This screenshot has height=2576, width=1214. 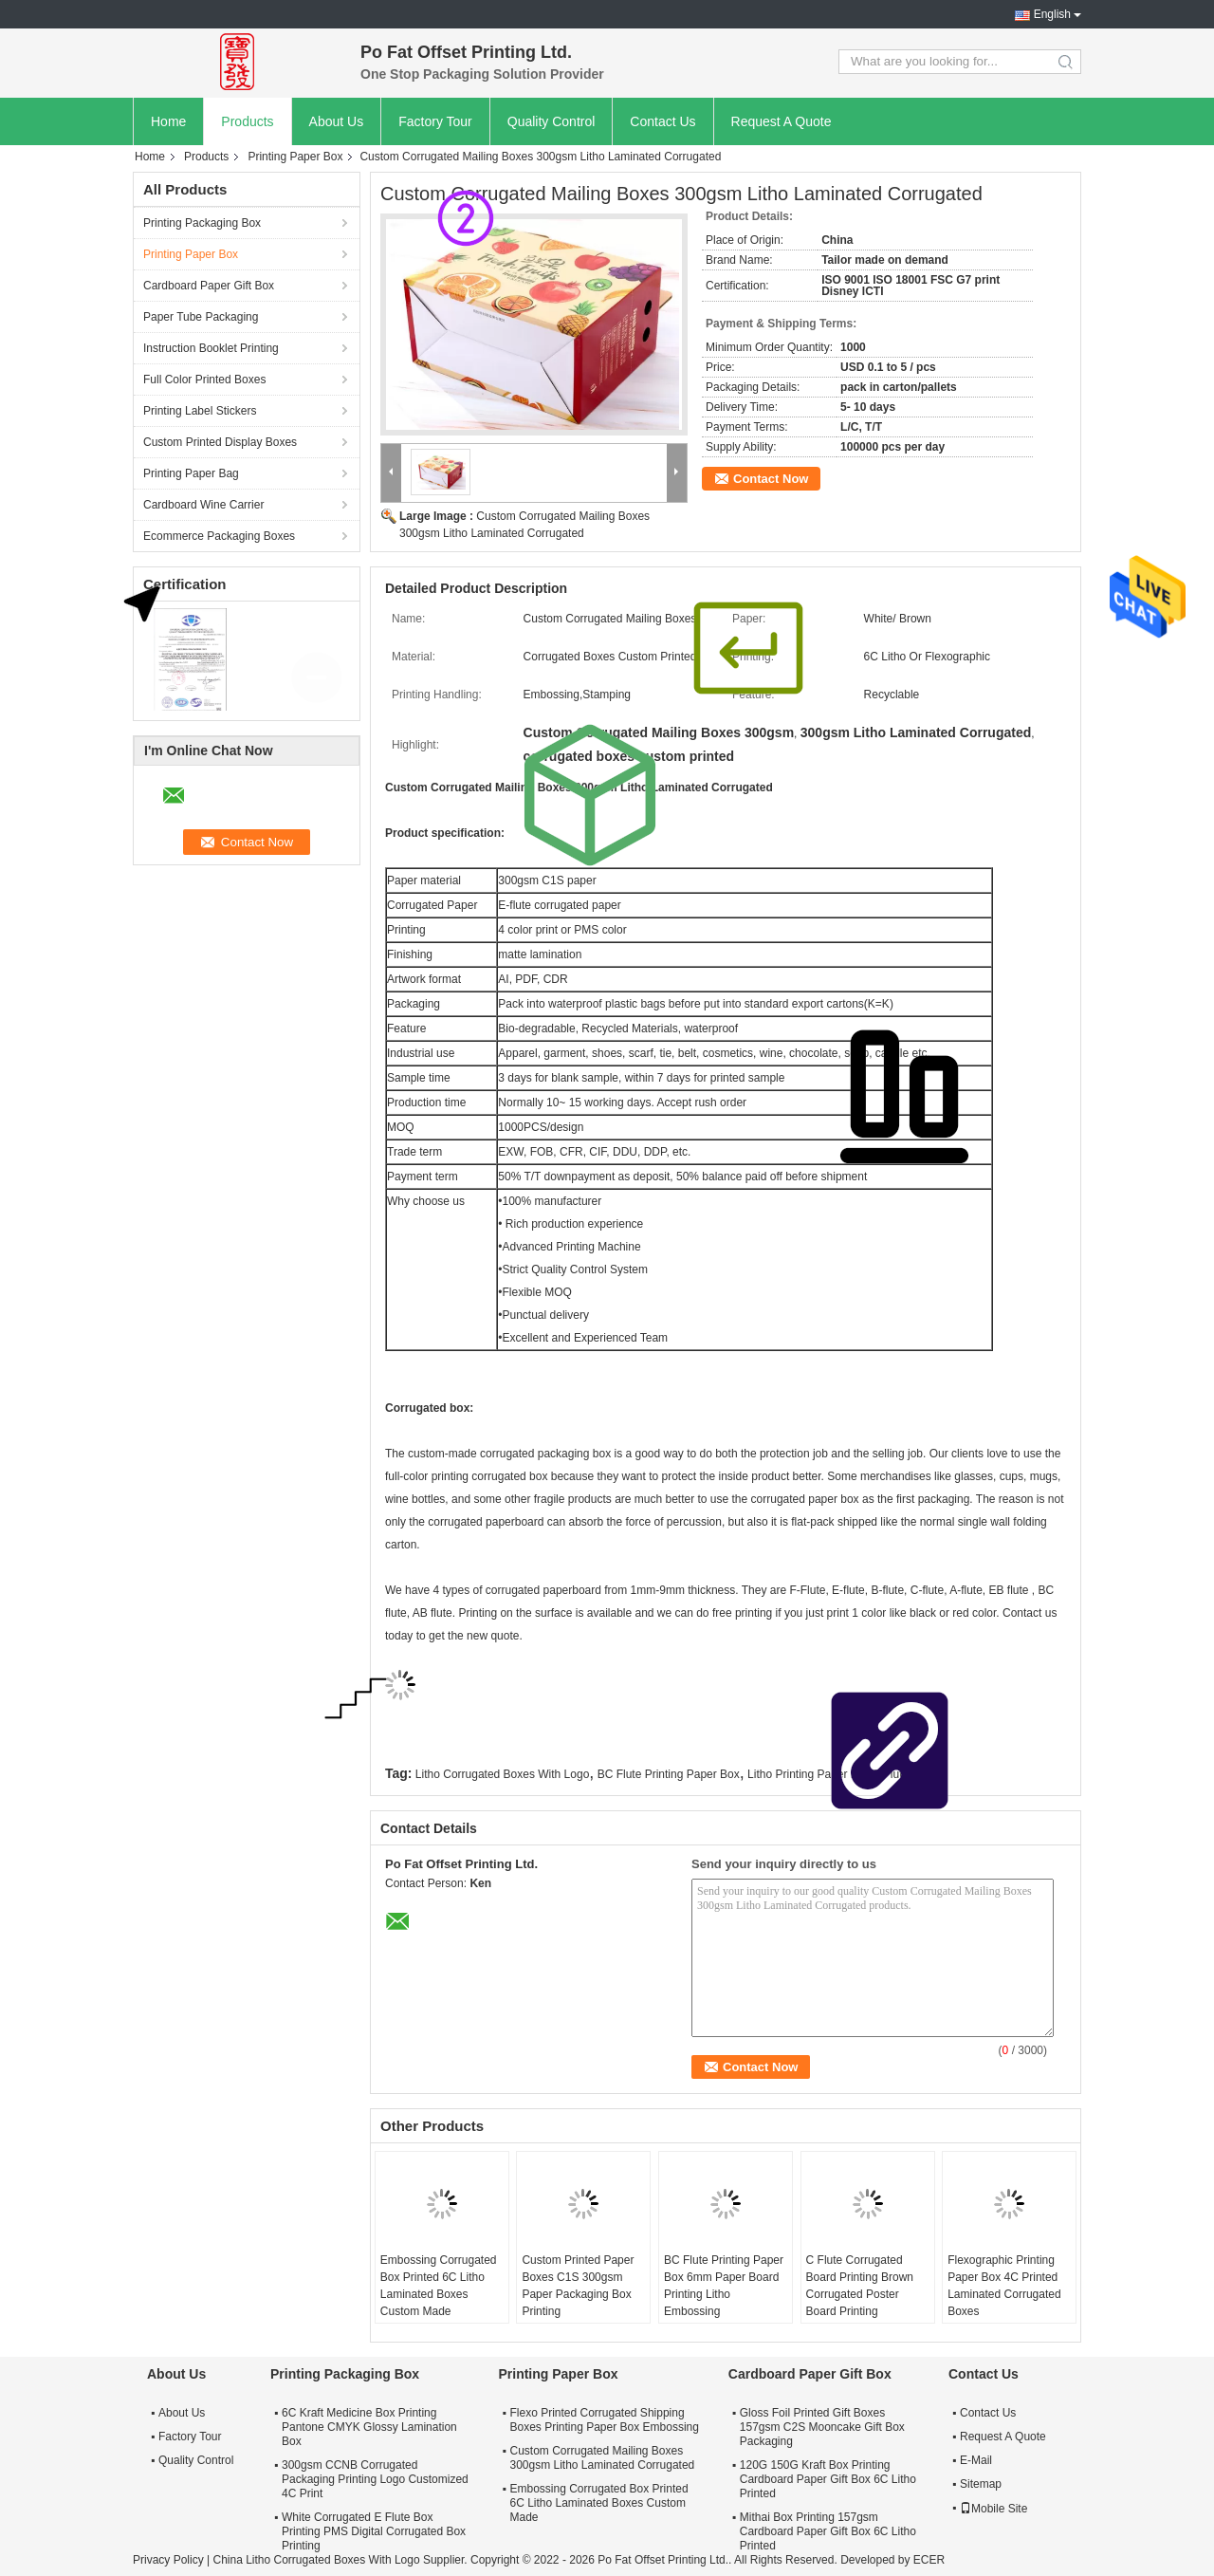 I want to click on indicates step two in a multi-step process, so click(x=466, y=218).